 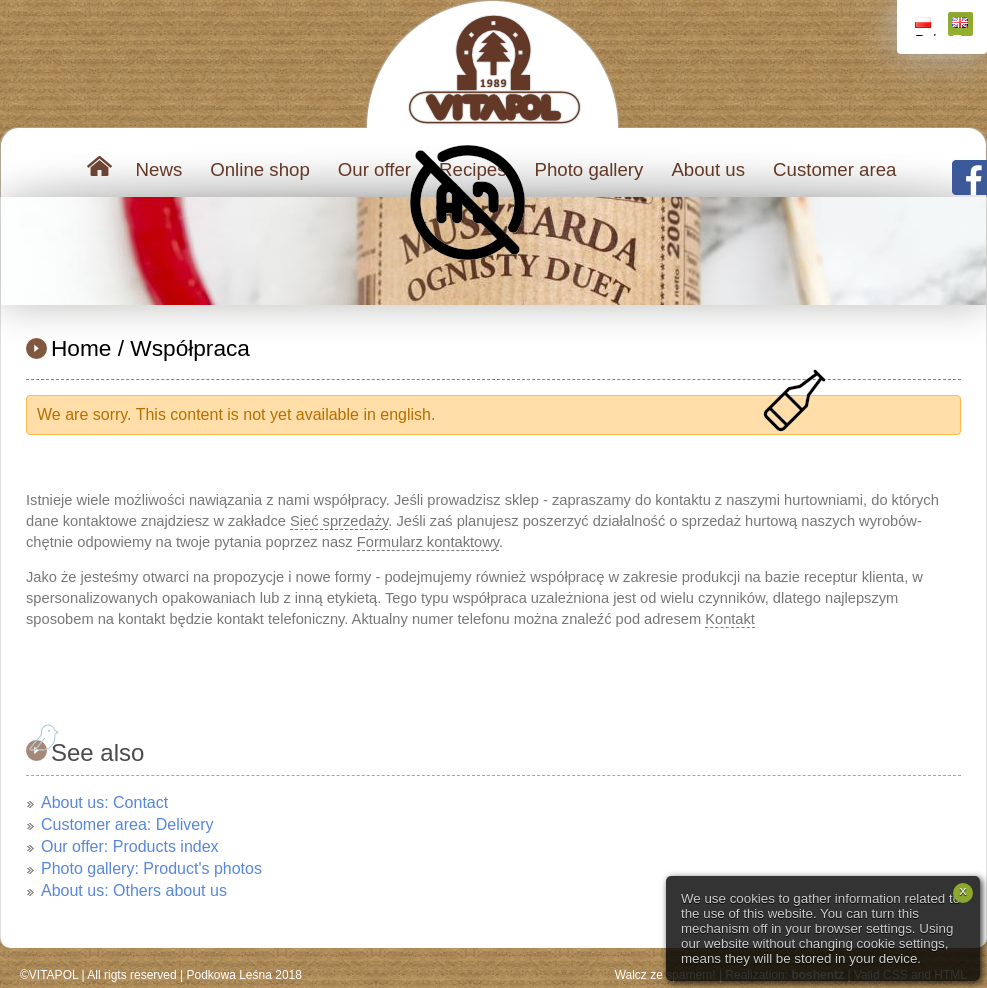 I want to click on ad-free mode enabled, so click(x=467, y=202).